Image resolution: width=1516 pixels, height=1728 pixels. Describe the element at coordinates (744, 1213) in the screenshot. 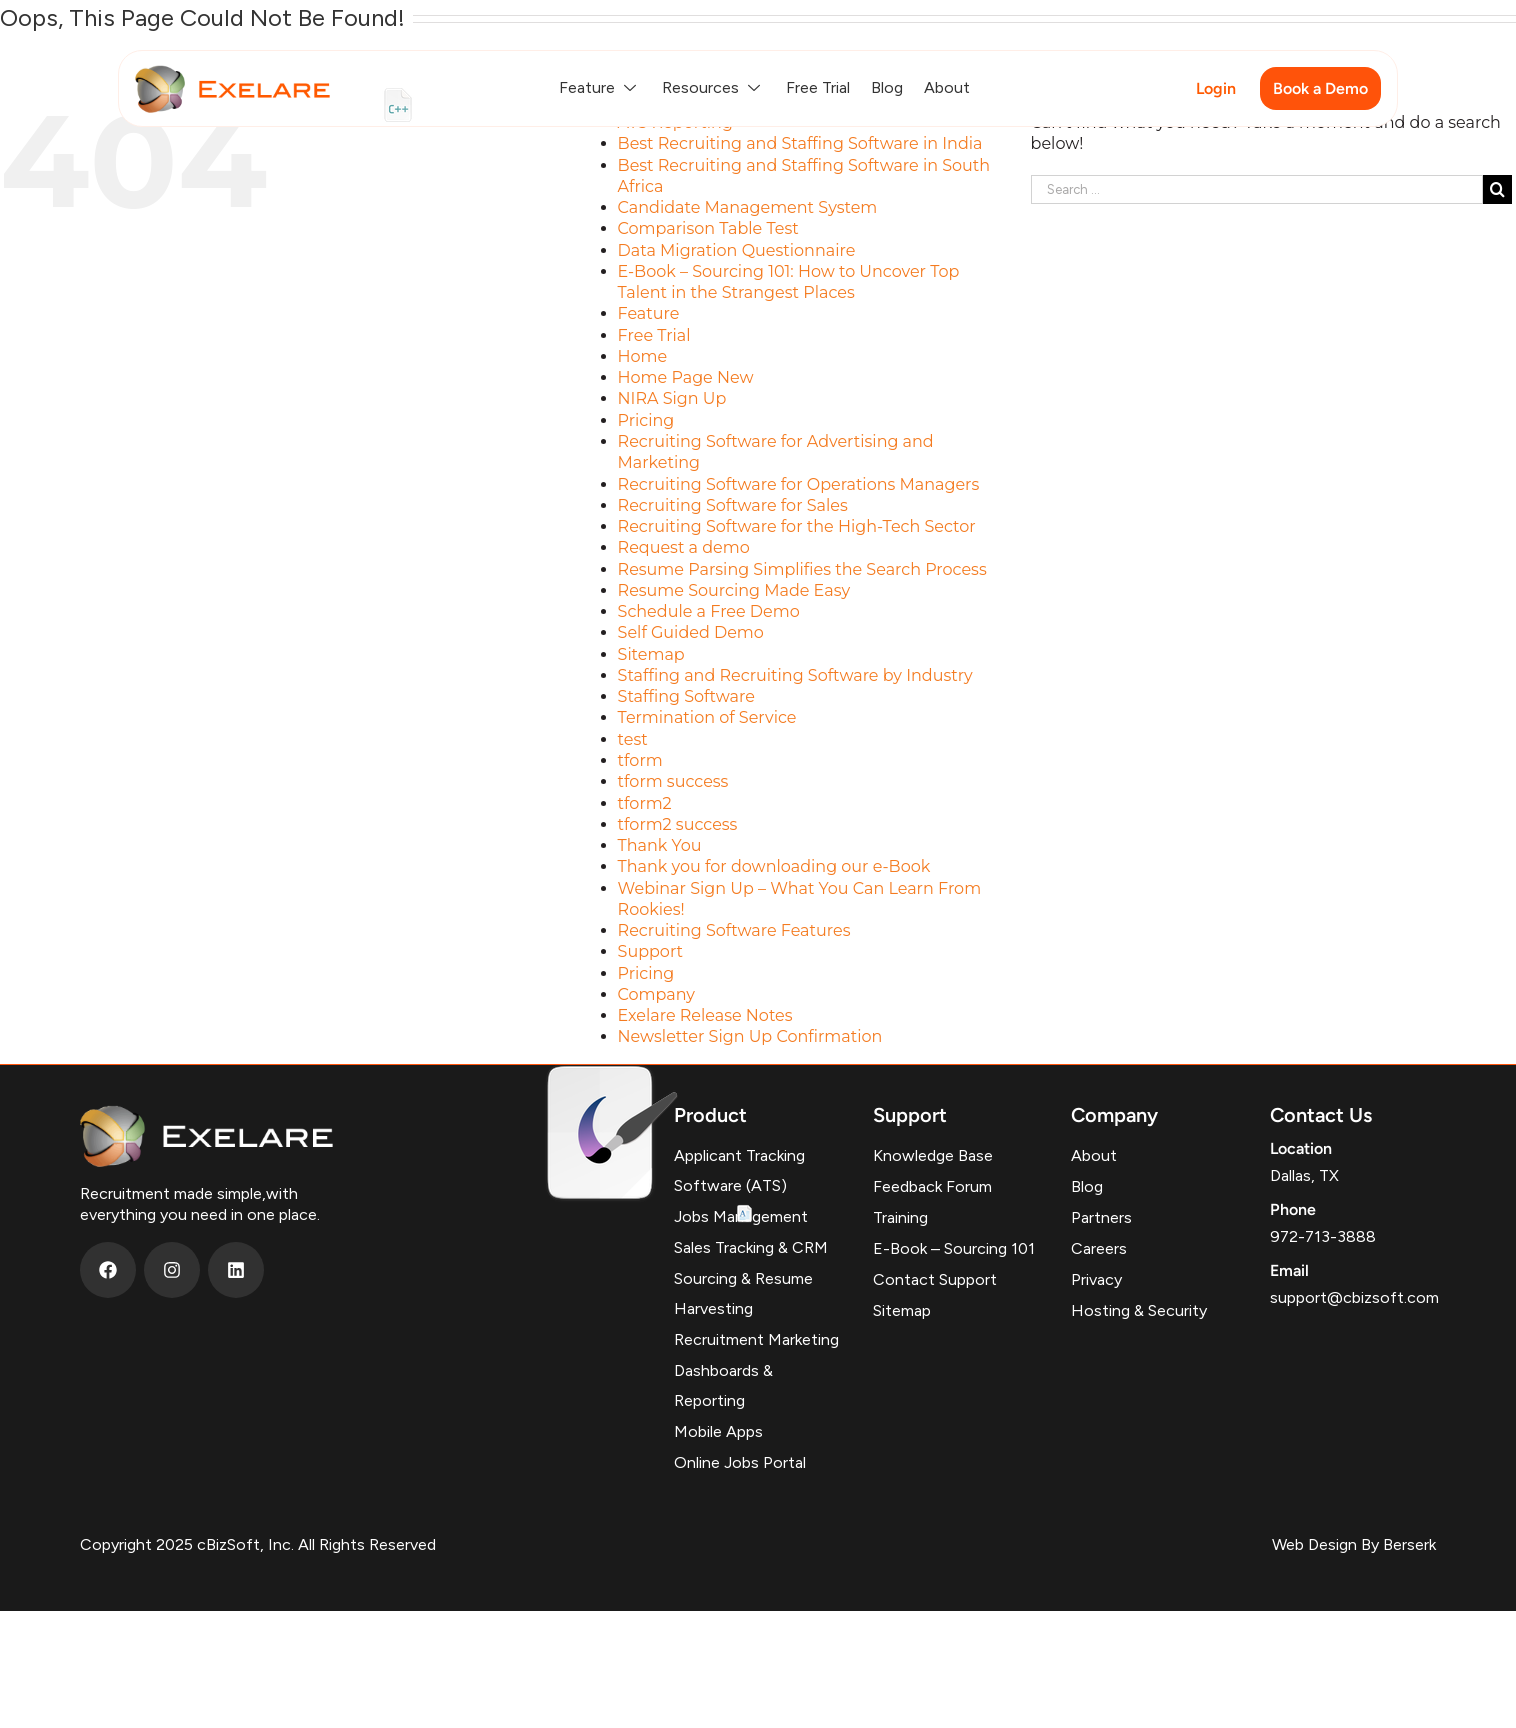

I see `open a text document` at that location.